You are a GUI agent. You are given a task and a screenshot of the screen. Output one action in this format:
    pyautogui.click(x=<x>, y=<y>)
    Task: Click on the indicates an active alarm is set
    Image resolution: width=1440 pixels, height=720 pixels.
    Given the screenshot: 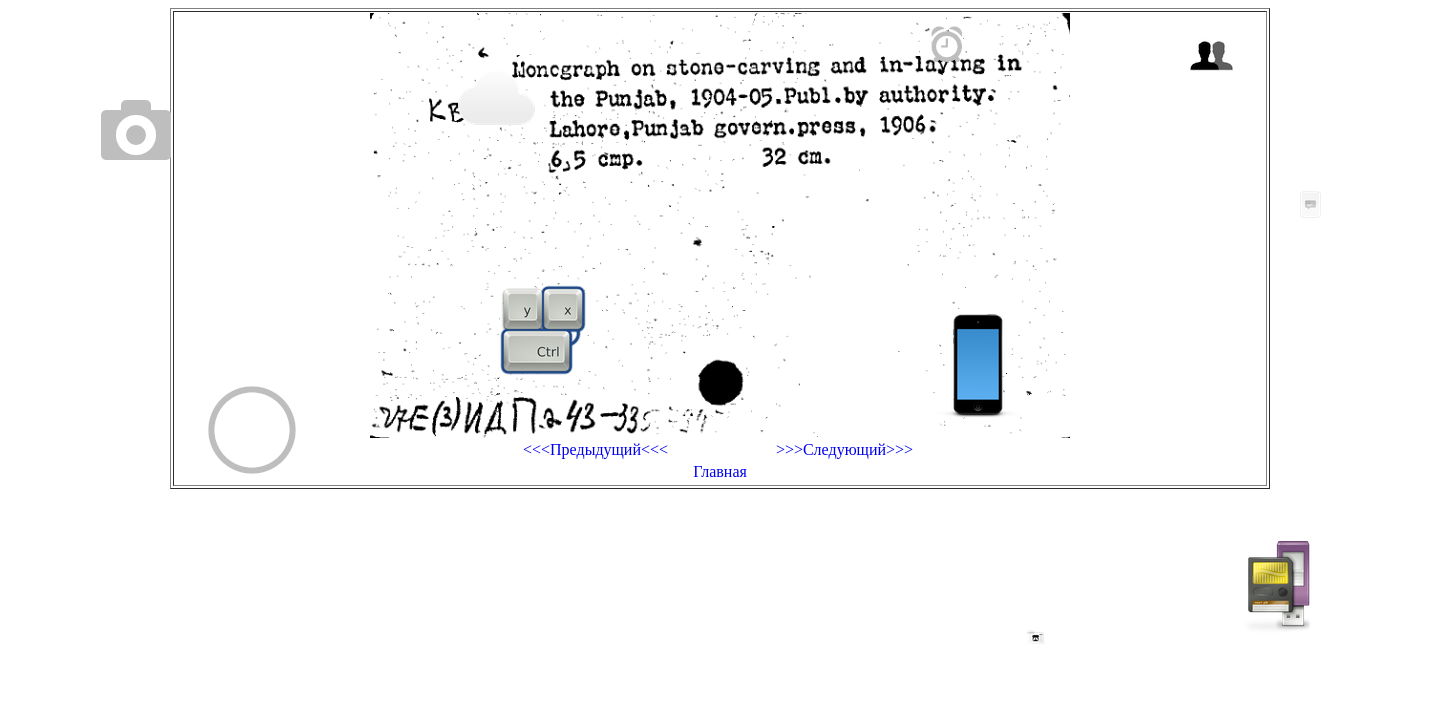 What is the action you would take?
    pyautogui.click(x=948, y=43)
    